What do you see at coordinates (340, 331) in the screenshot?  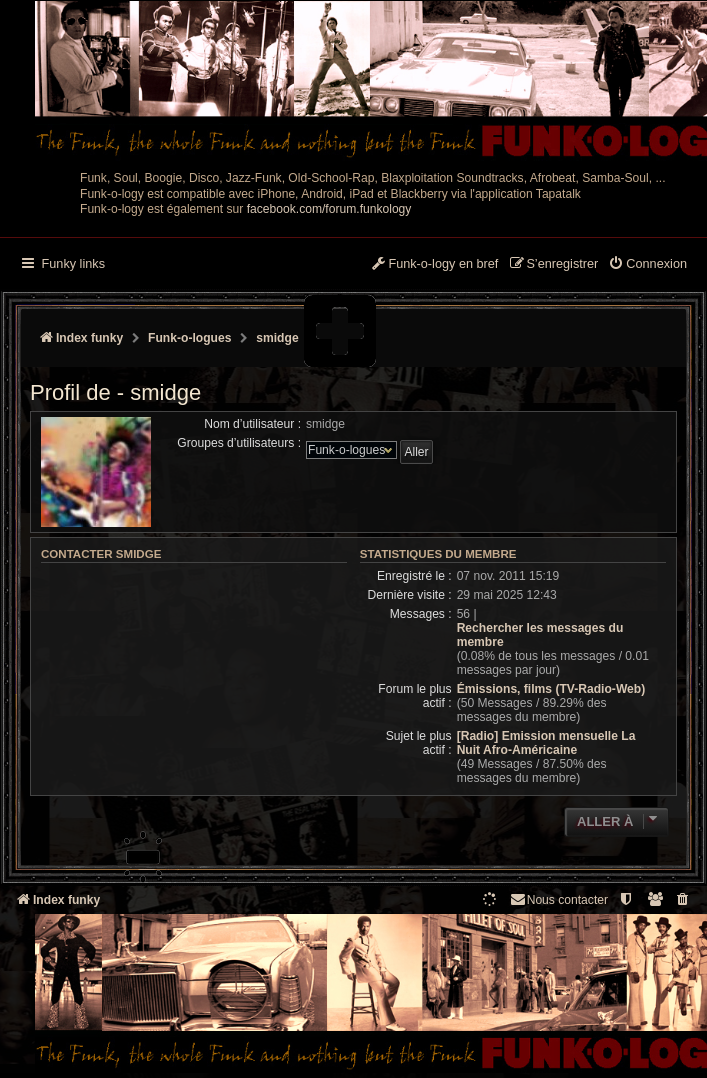 I see `find nearby hospitals or medical facilities` at bounding box center [340, 331].